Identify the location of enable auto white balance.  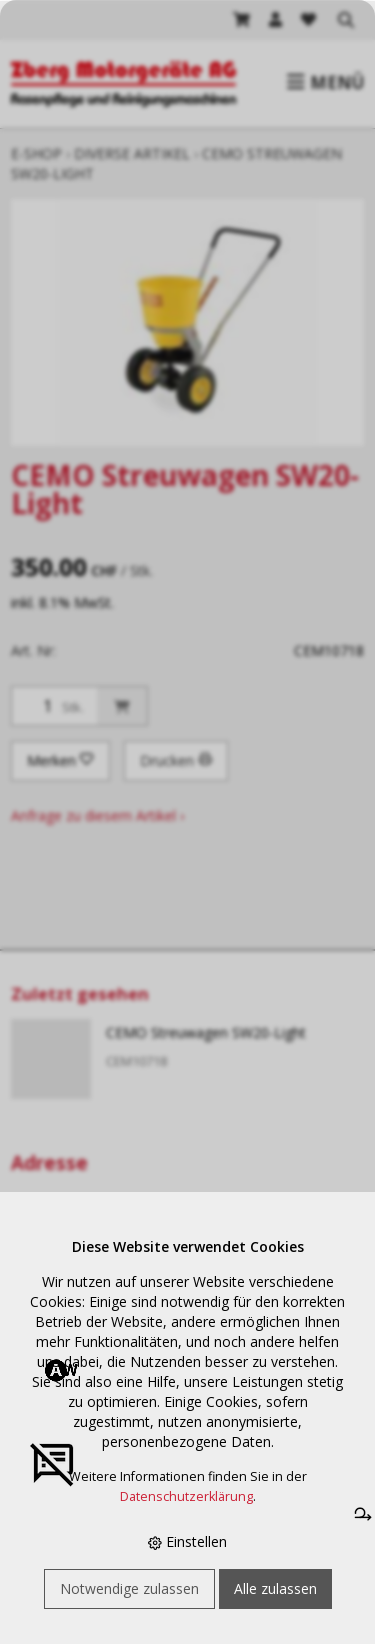
(61, 1370).